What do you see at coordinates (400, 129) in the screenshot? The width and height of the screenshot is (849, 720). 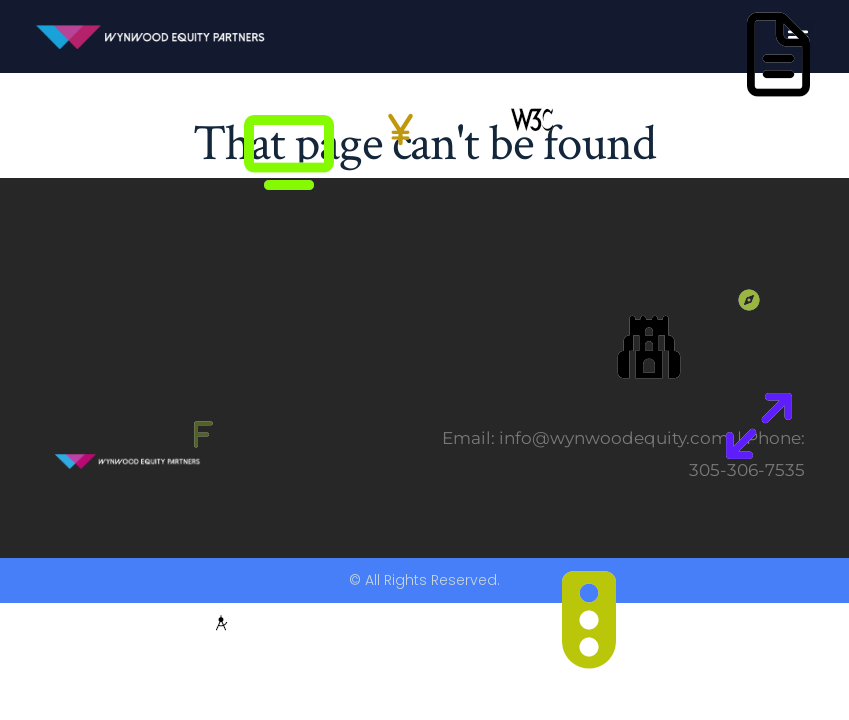 I see `indicates chinese yuan currency` at bounding box center [400, 129].